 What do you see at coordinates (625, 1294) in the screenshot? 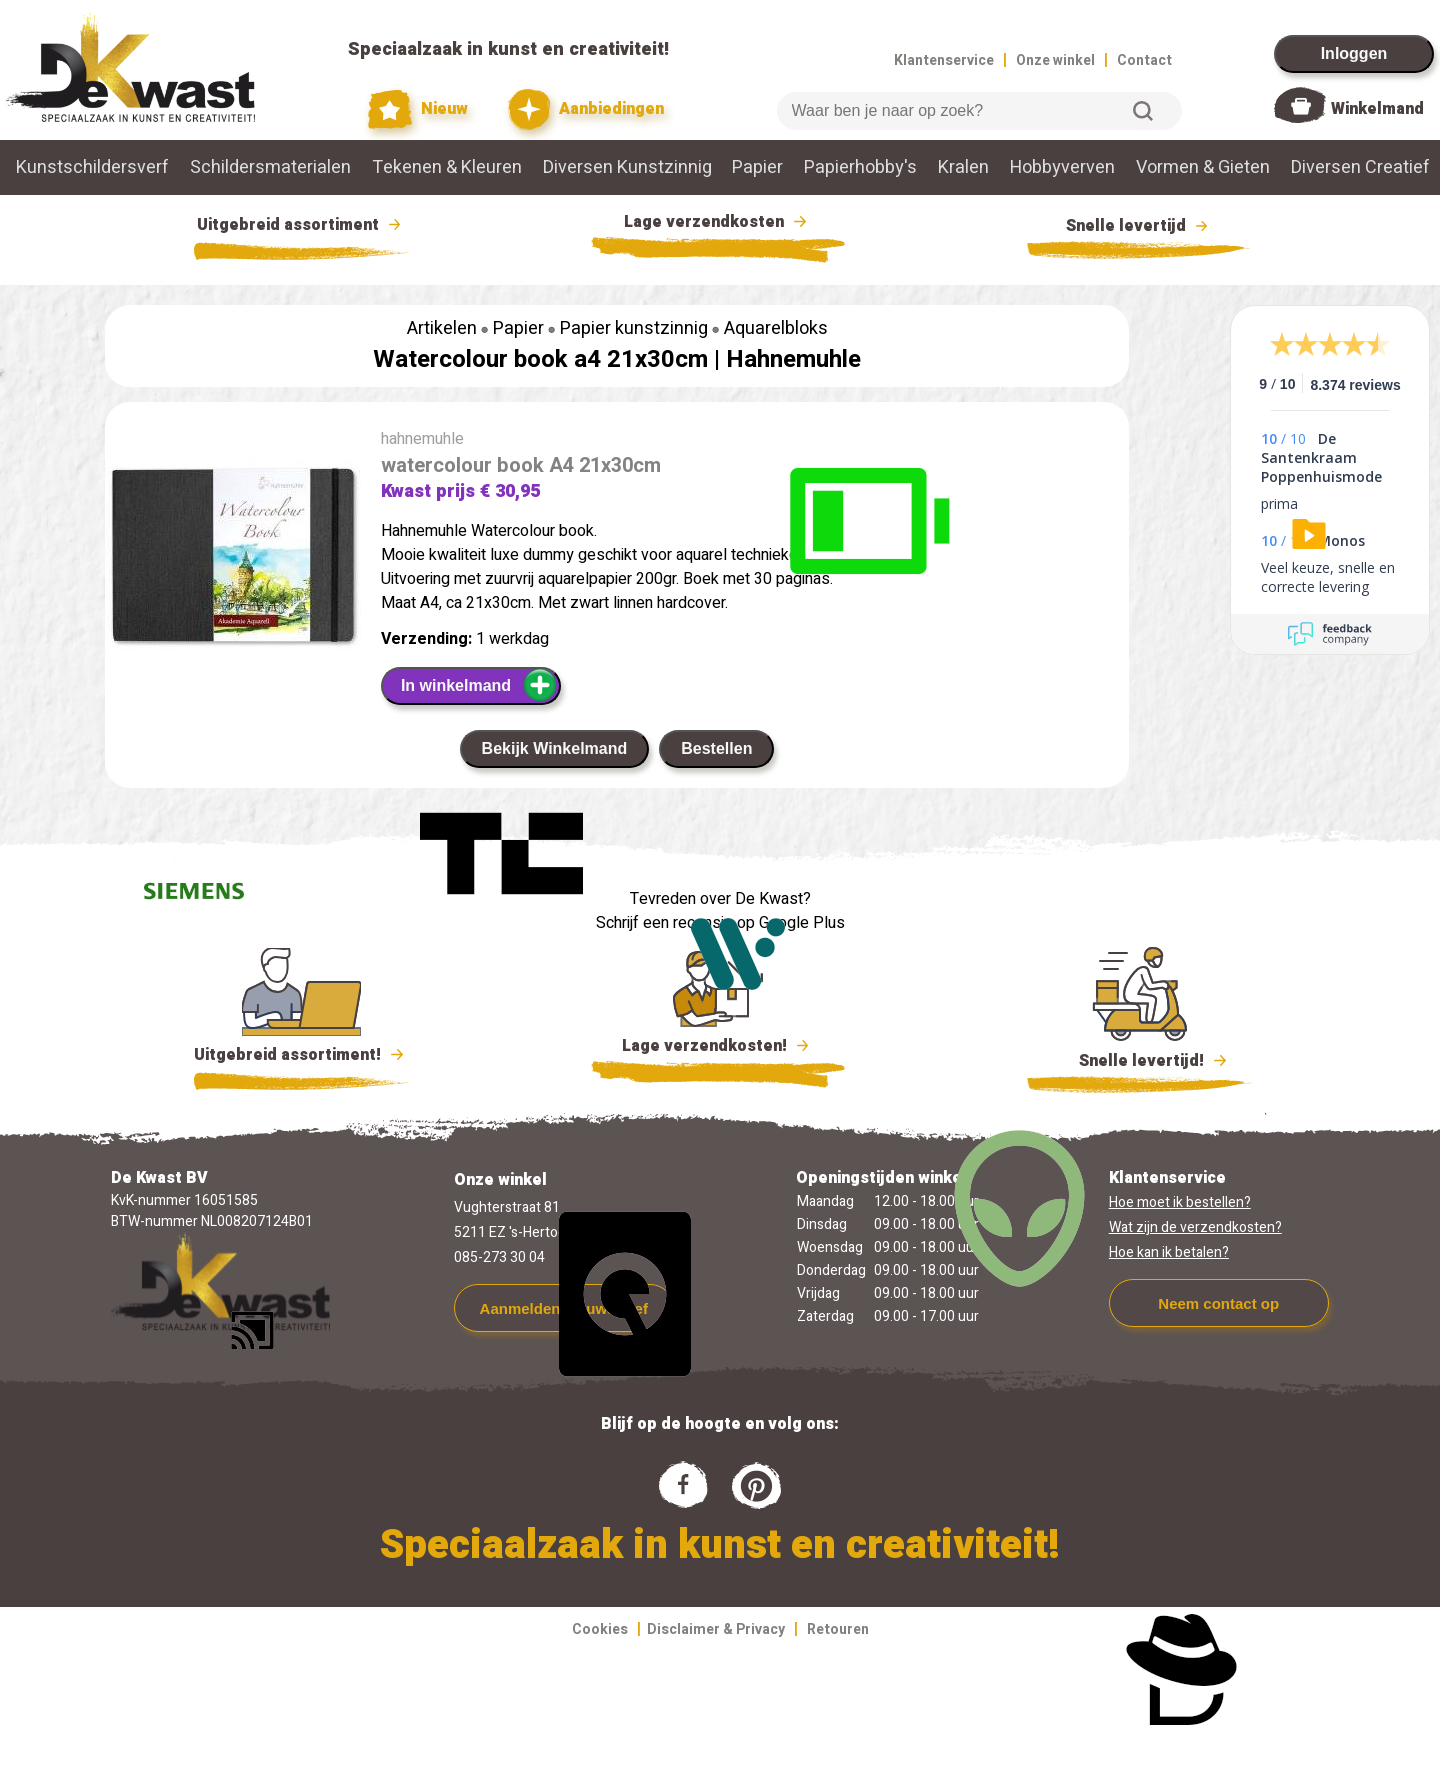
I see `restore device from backup` at bounding box center [625, 1294].